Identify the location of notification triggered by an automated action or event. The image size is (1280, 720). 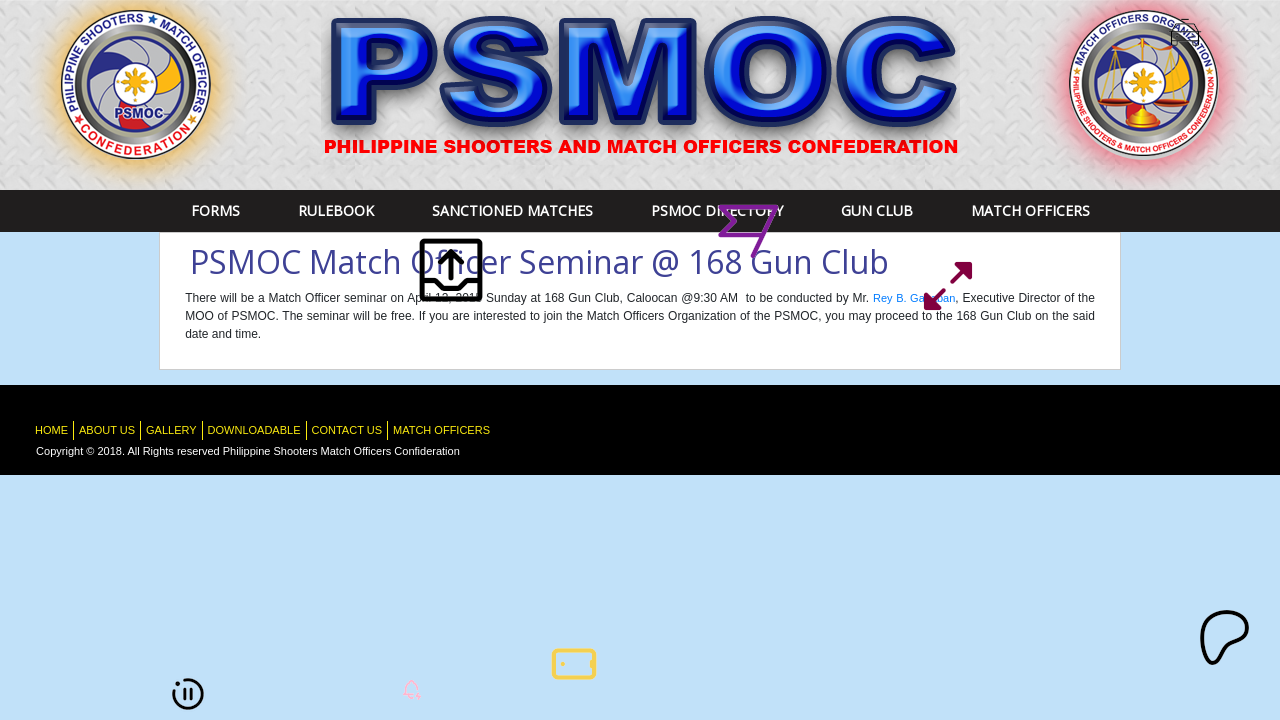
(411, 689).